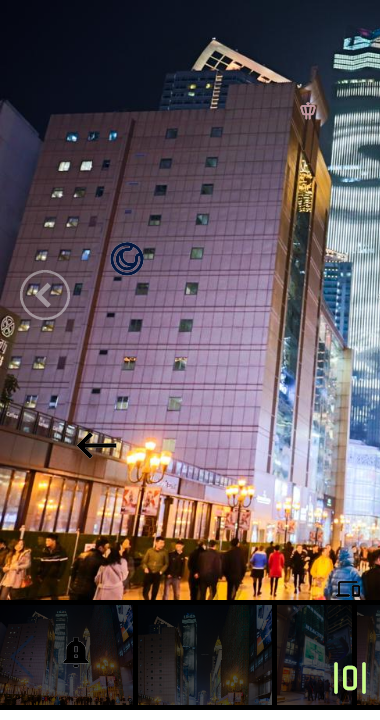 The width and height of the screenshot is (380, 720). Describe the element at coordinates (127, 259) in the screenshot. I see `open Cinema 4D application` at that location.